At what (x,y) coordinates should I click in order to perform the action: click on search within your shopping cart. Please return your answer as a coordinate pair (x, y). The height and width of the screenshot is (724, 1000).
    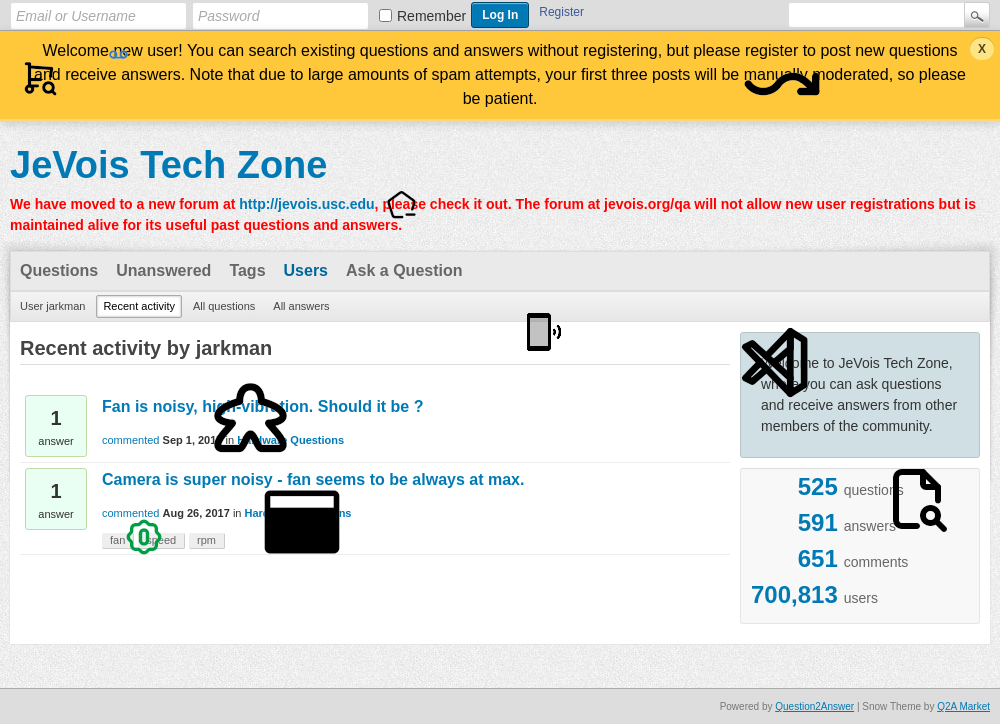
    Looking at the image, I should click on (39, 78).